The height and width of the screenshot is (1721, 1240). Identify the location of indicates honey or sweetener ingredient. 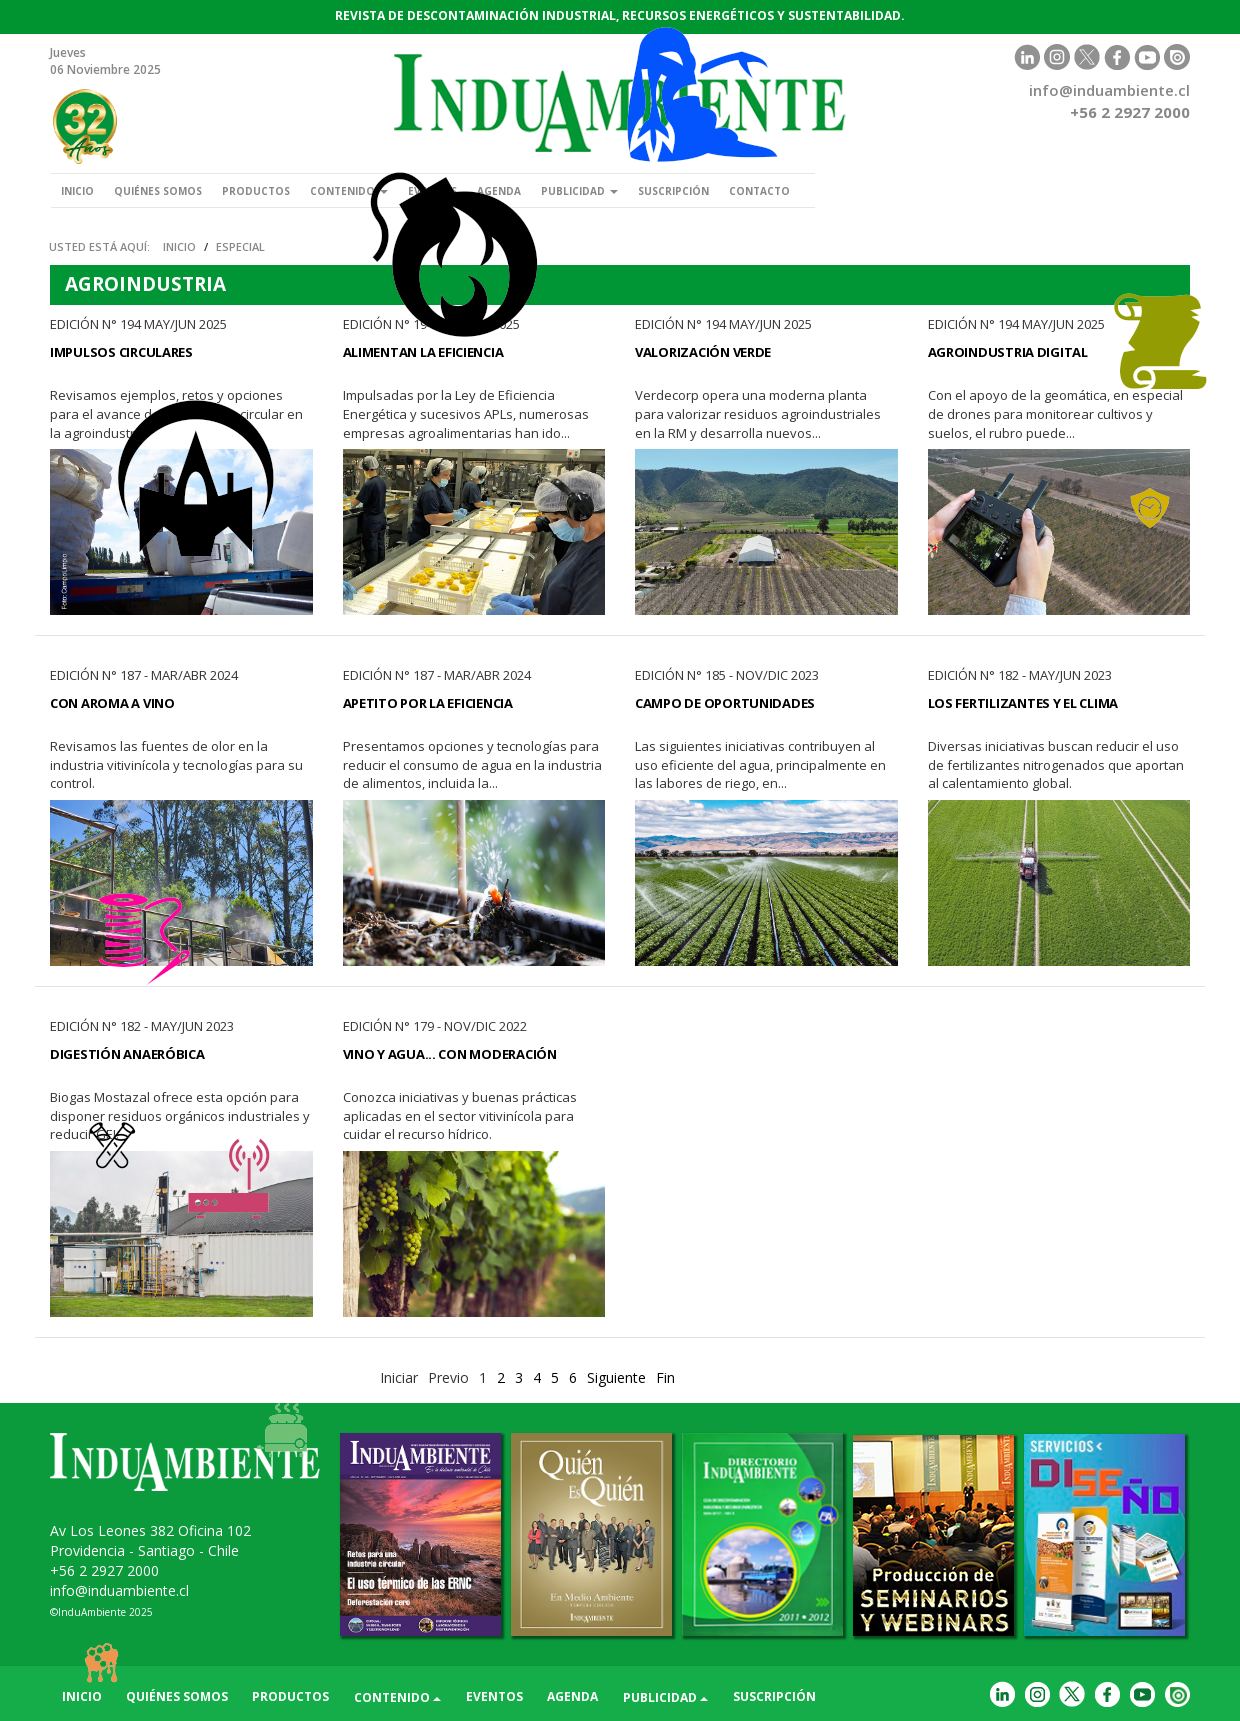
(101, 1662).